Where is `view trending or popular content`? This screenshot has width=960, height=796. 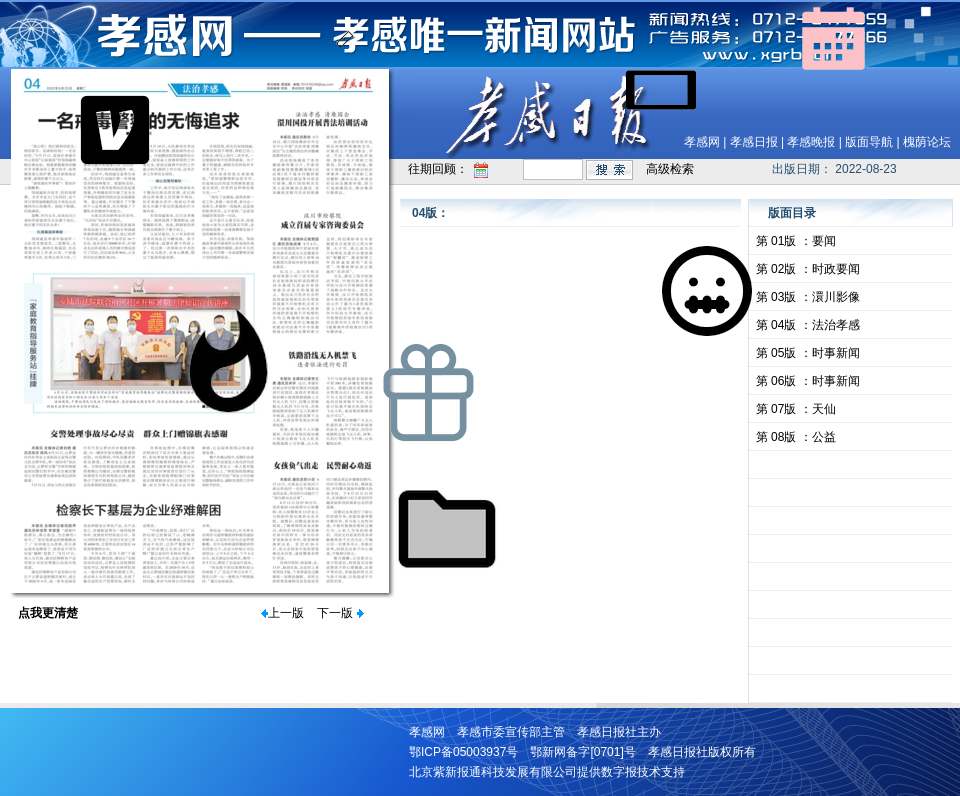 view trending or popular content is located at coordinates (228, 363).